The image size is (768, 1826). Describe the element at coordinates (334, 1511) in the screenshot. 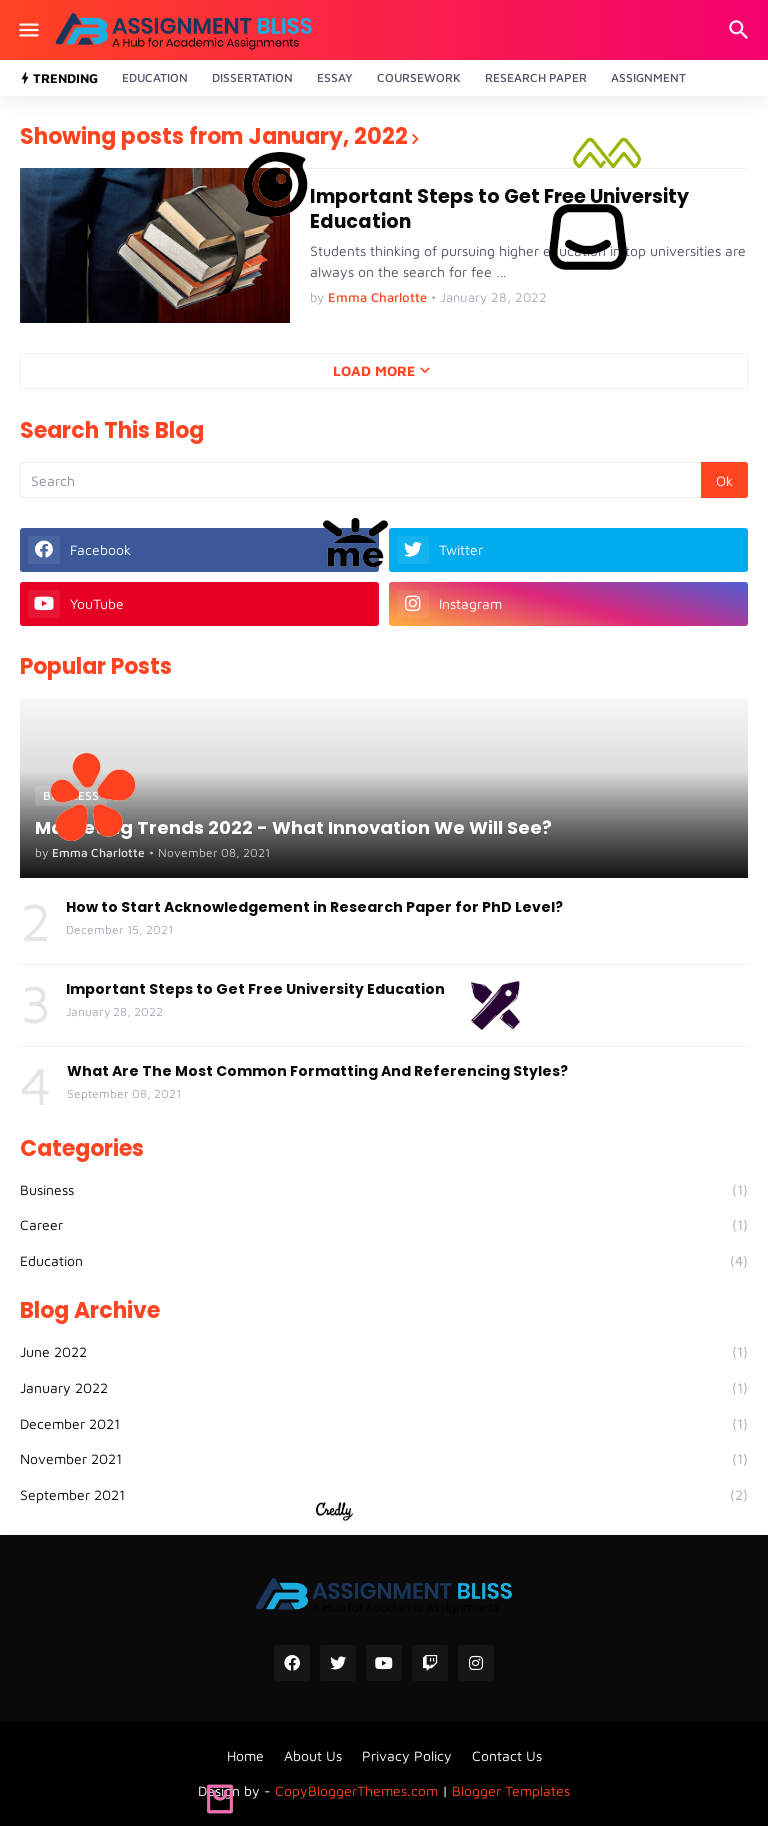

I see `visit credly profile or credentials` at that location.